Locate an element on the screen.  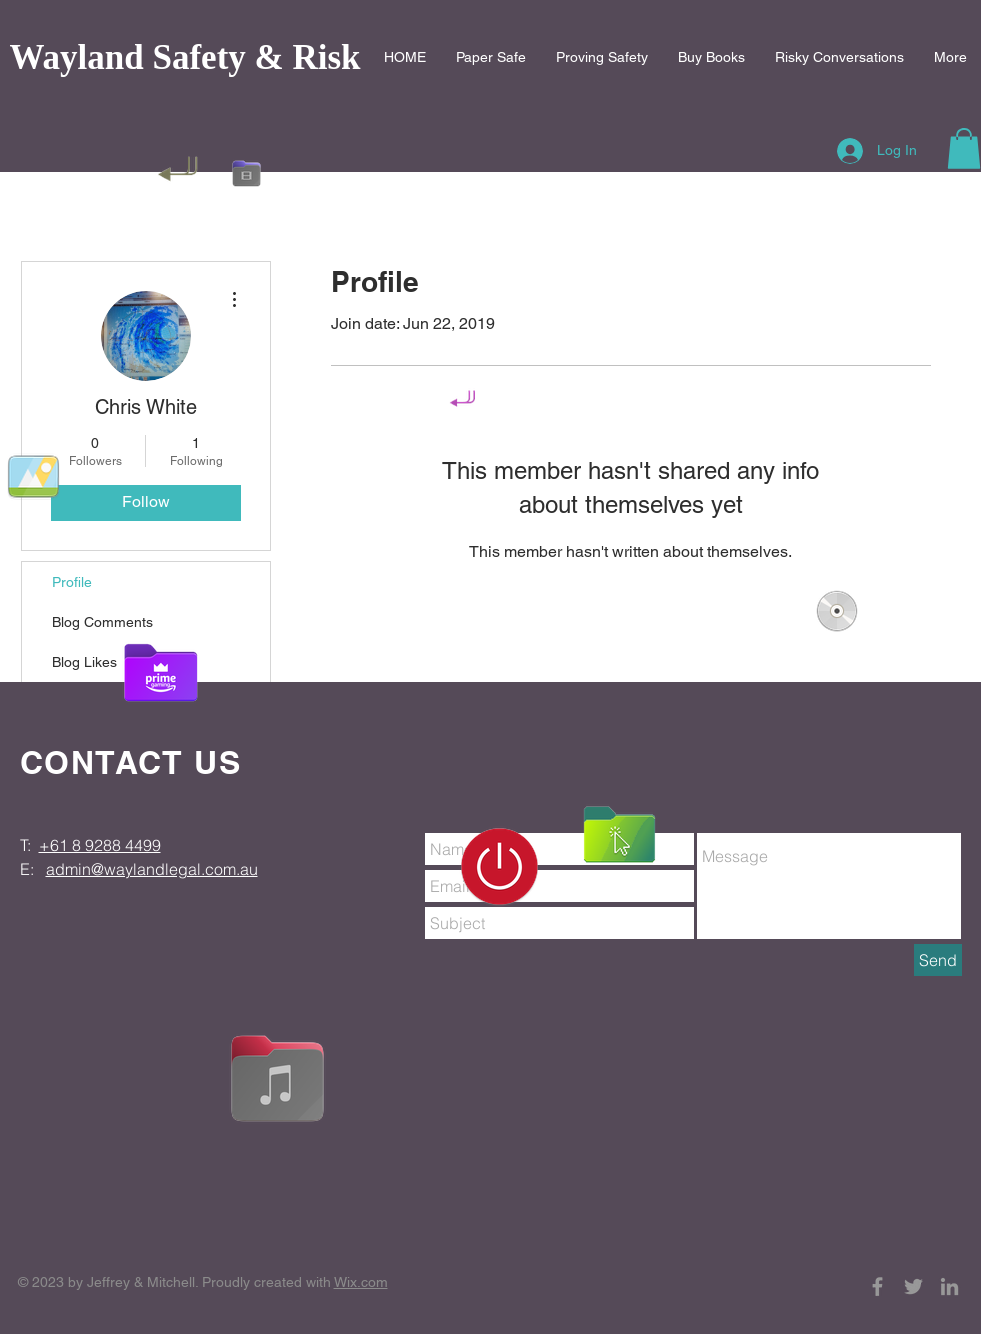
reply to all recipients of an email is located at coordinates (462, 397).